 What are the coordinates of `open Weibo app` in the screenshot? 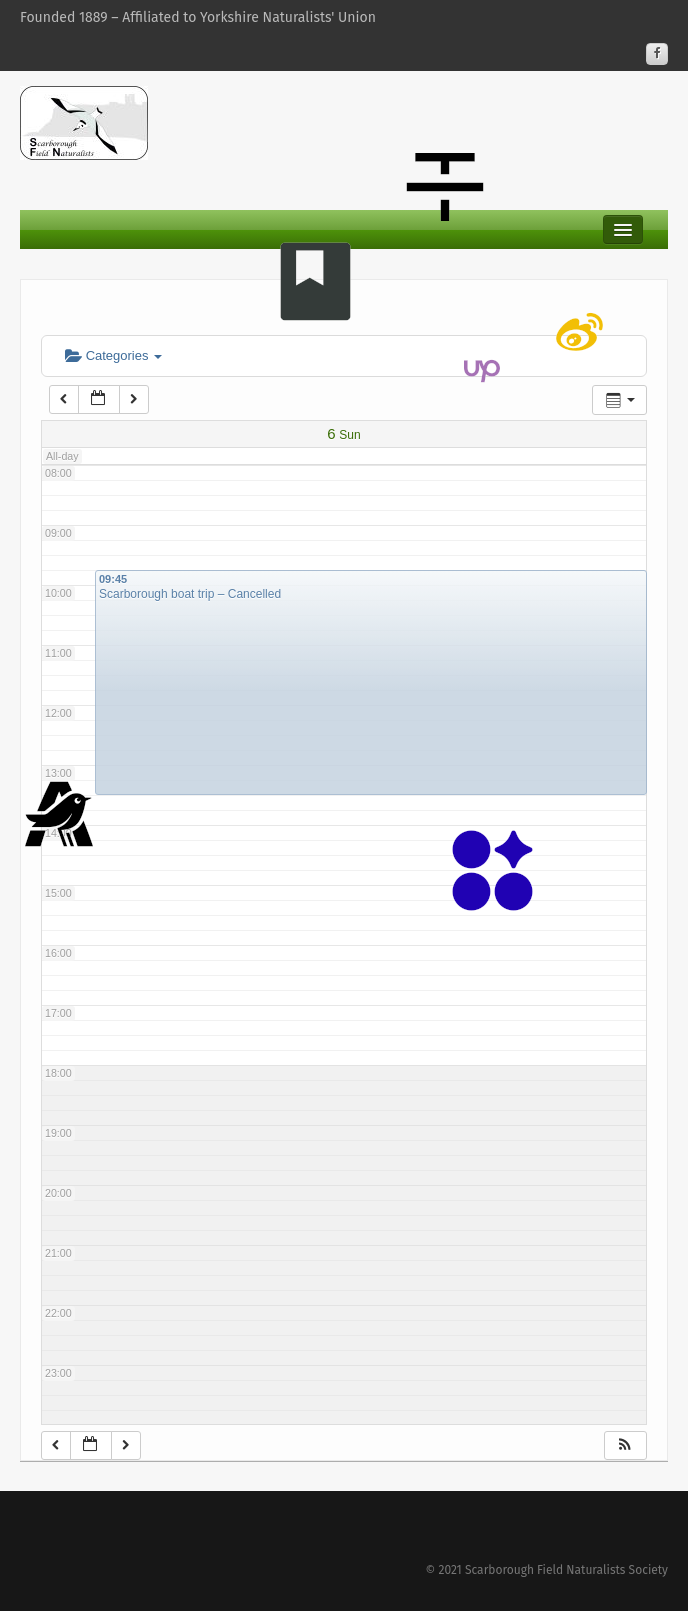 It's located at (579, 332).